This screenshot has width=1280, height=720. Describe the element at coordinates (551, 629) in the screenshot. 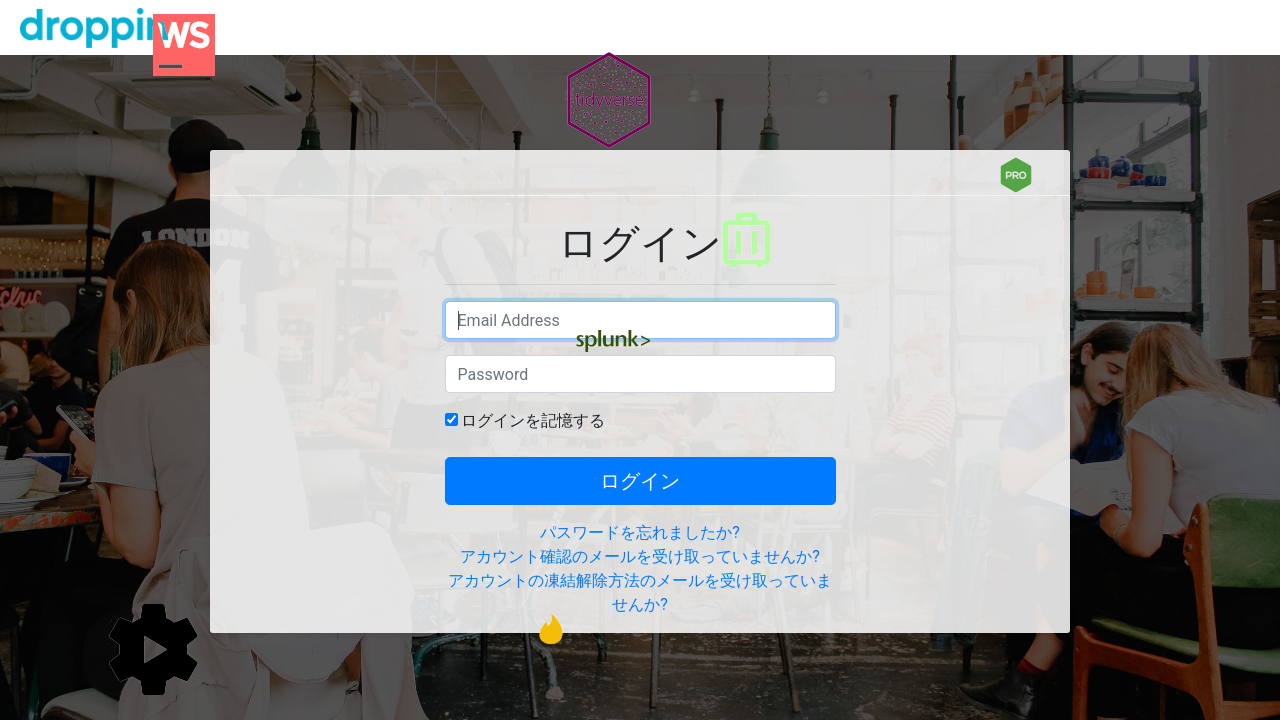

I see `open the tinder dating app` at that location.